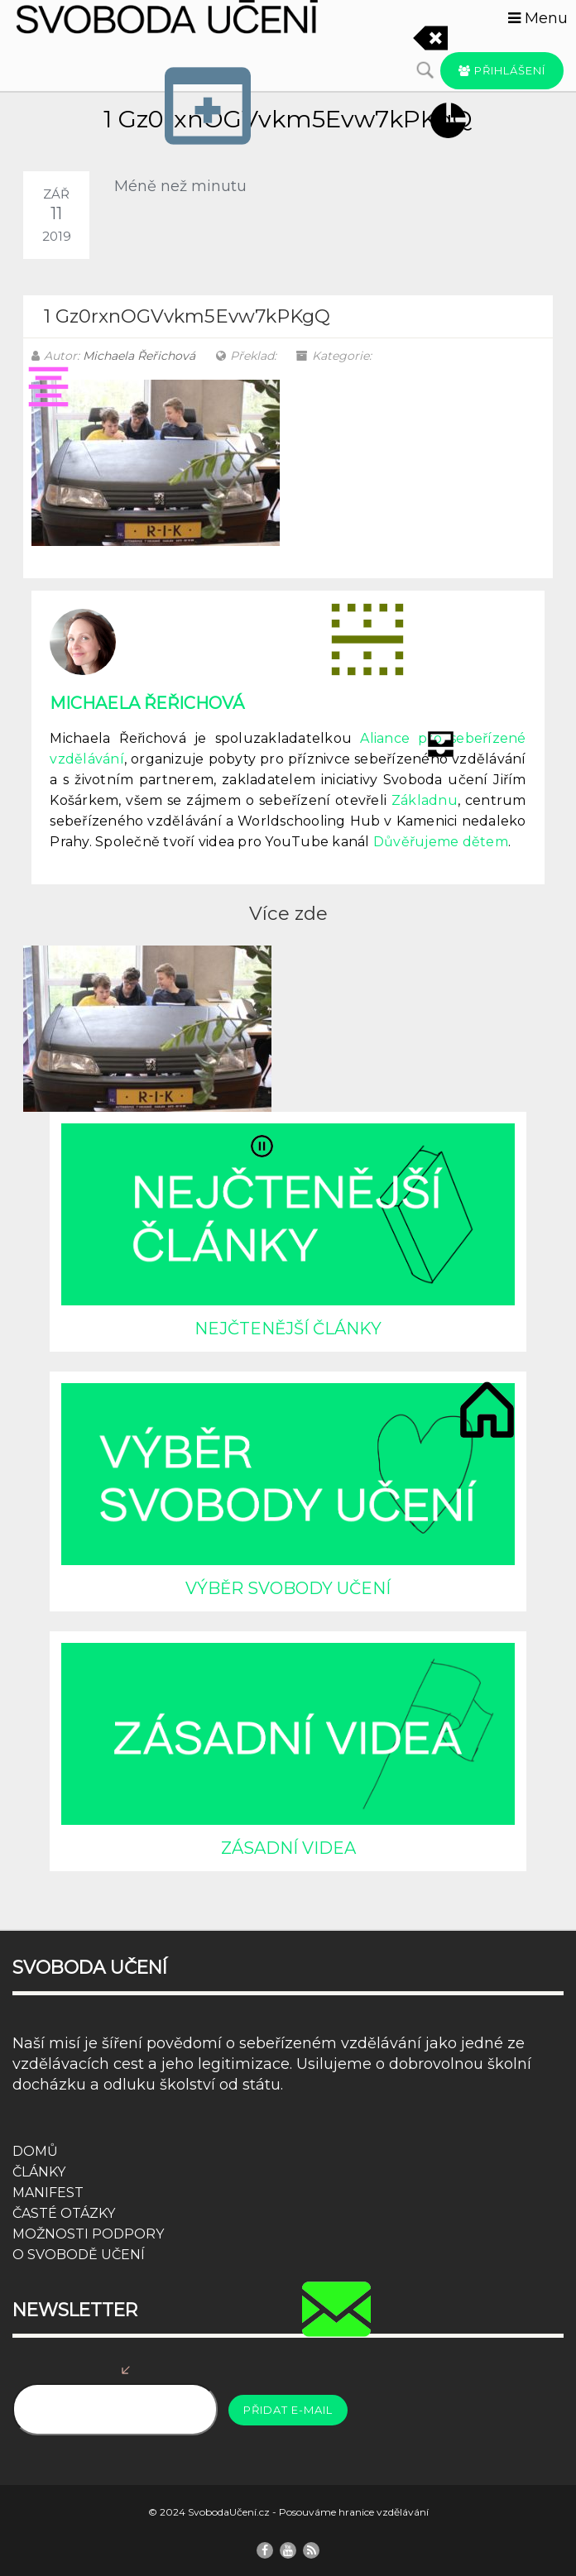  What do you see at coordinates (336, 2309) in the screenshot?
I see `open your inbox` at bounding box center [336, 2309].